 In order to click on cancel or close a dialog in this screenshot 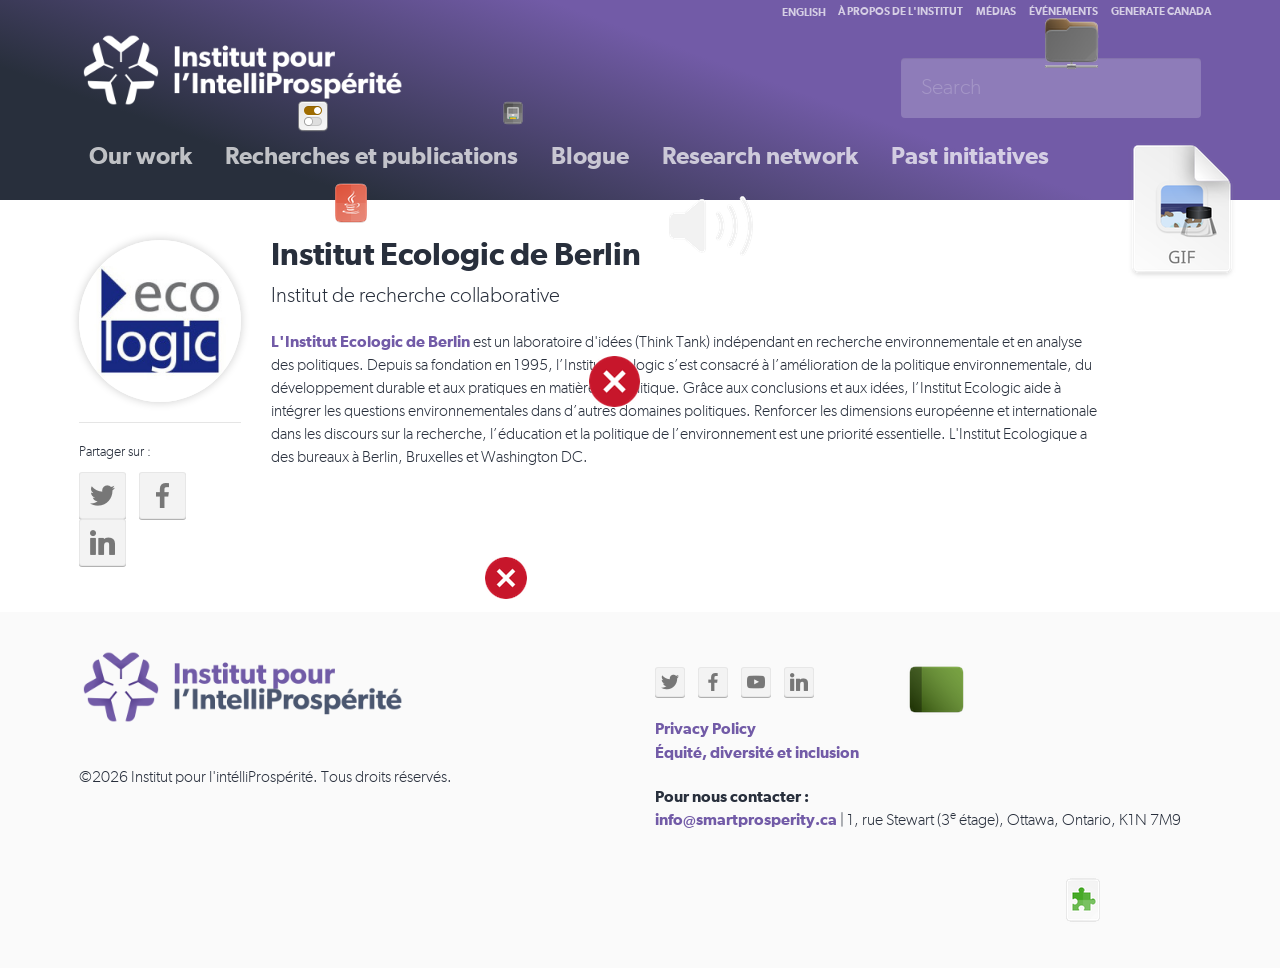, I will do `click(614, 381)`.